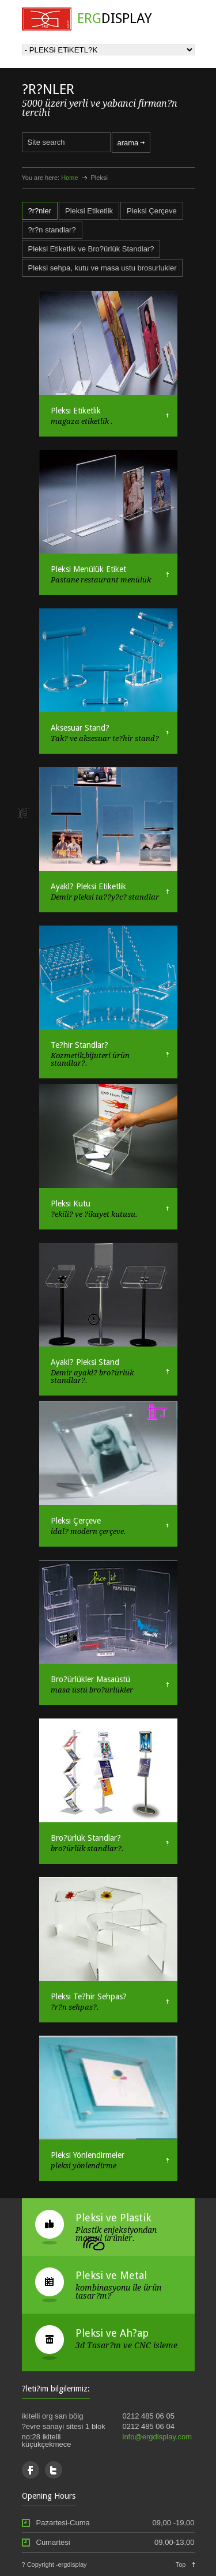  I want to click on view weather information, so click(94, 2243).